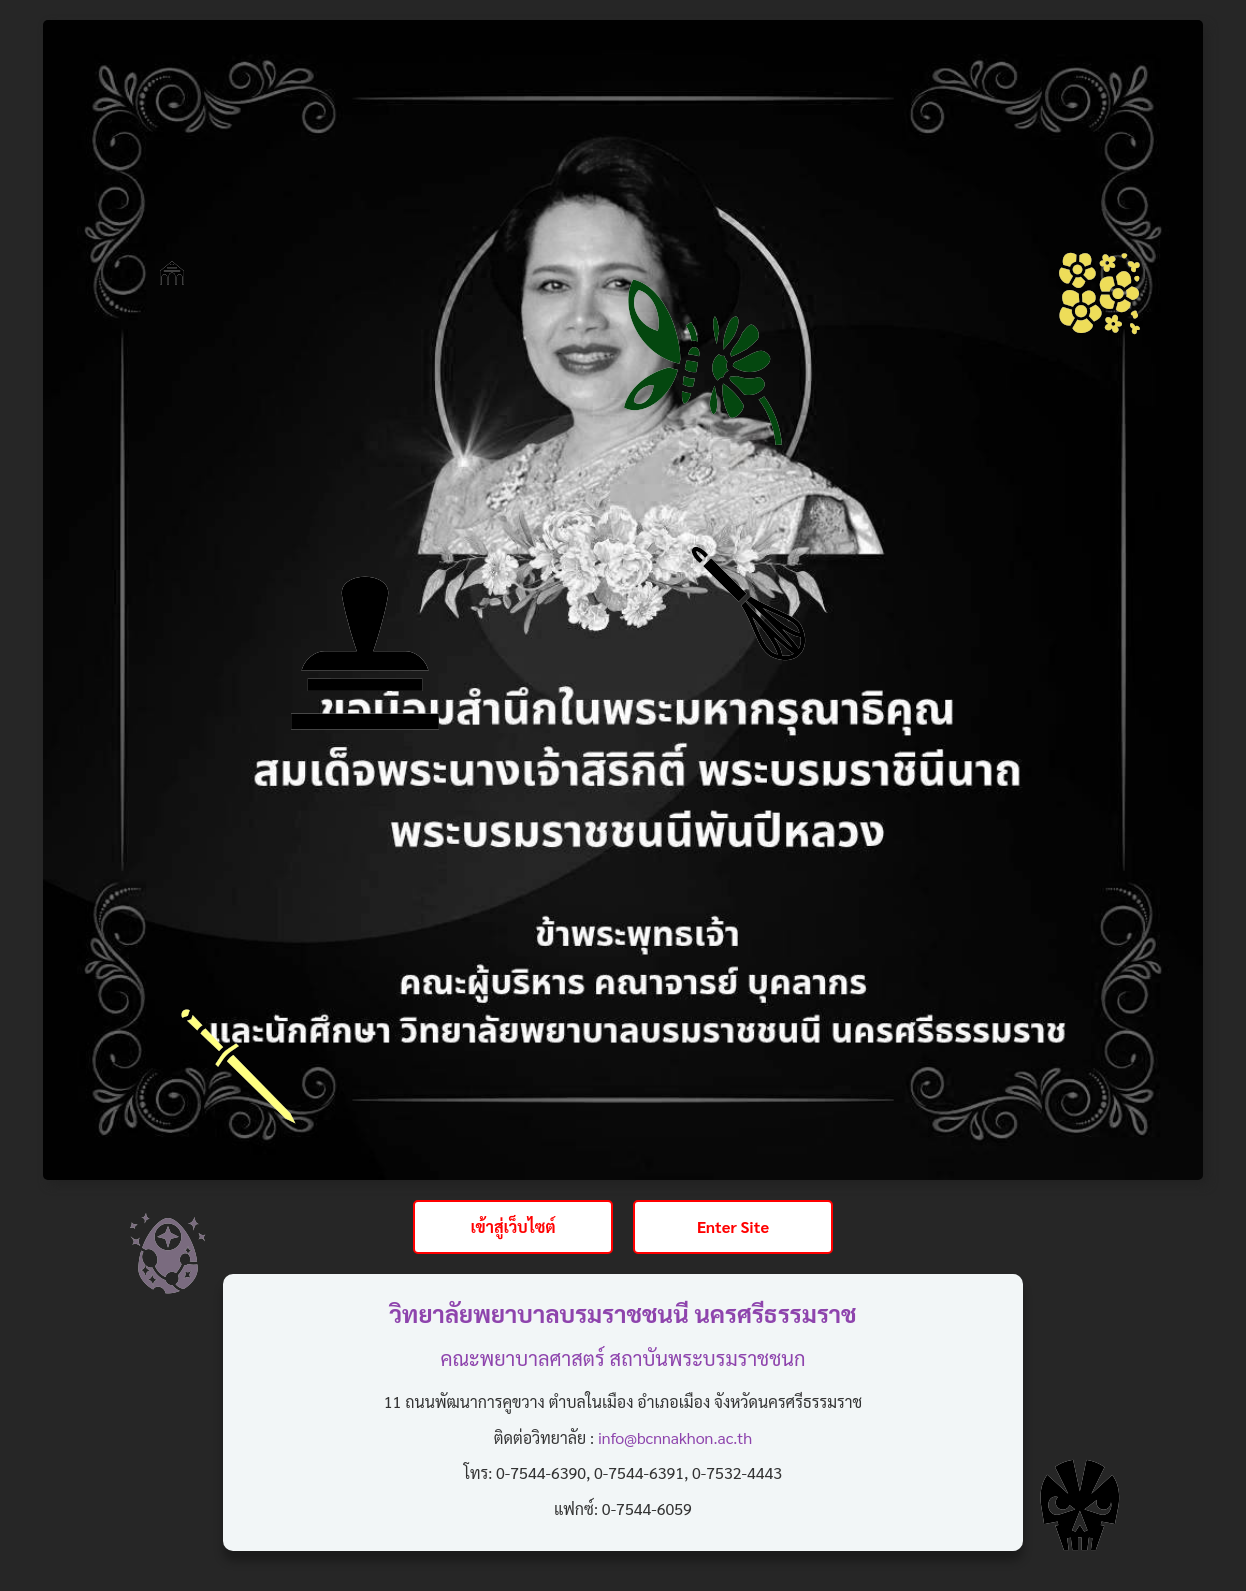 Image resolution: width=1246 pixels, height=1591 pixels. What do you see at coordinates (238, 1066) in the screenshot?
I see `equip a two-handed sword weapon` at bounding box center [238, 1066].